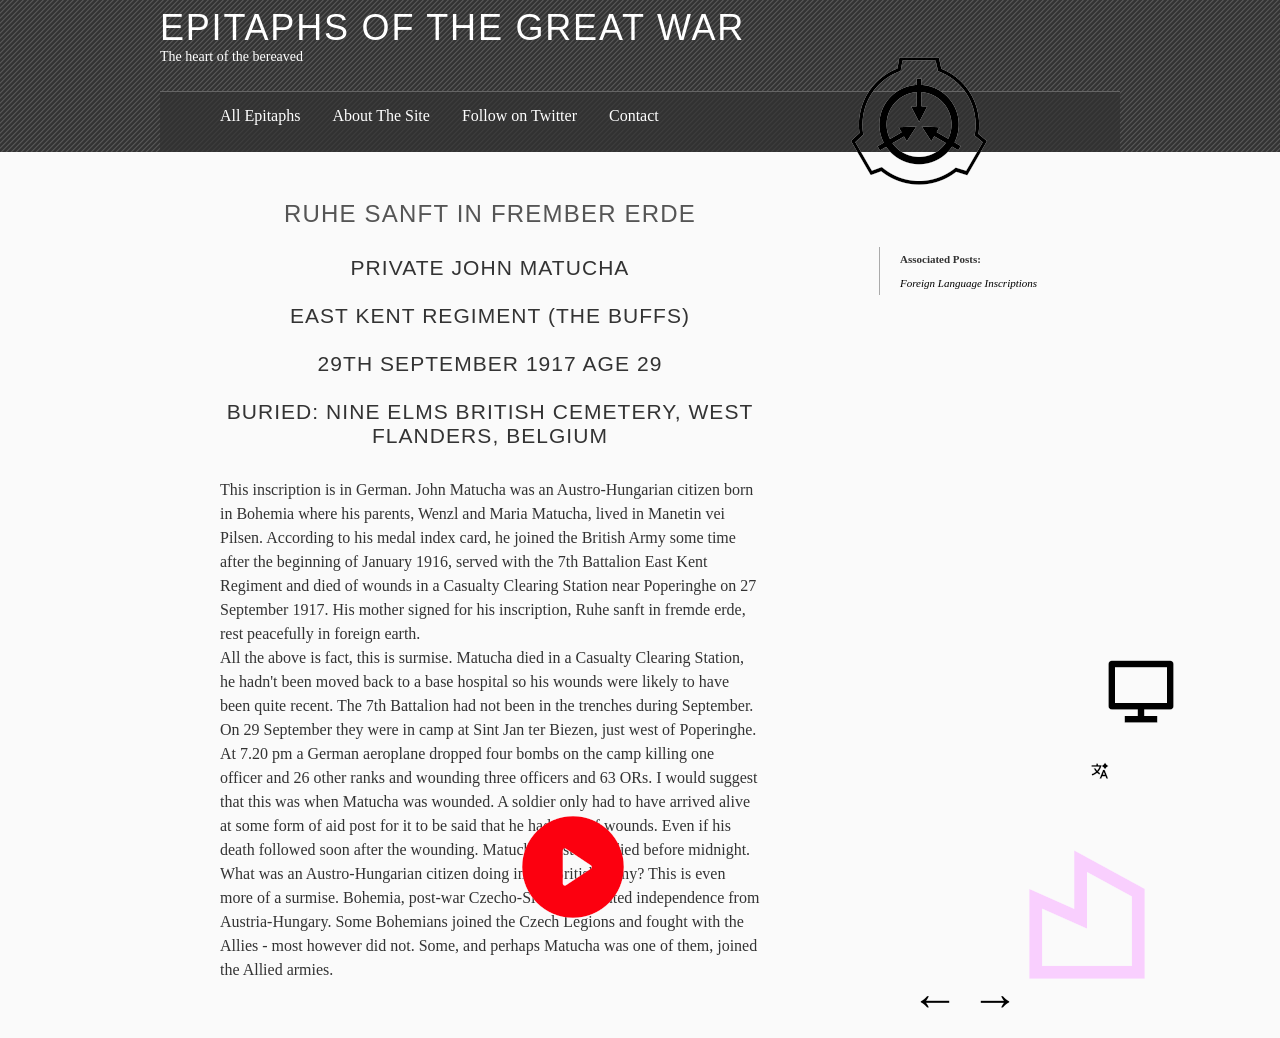 The height and width of the screenshot is (1038, 1280). What do you see at coordinates (573, 867) in the screenshot?
I see `play media or video content` at bounding box center [573, 867].